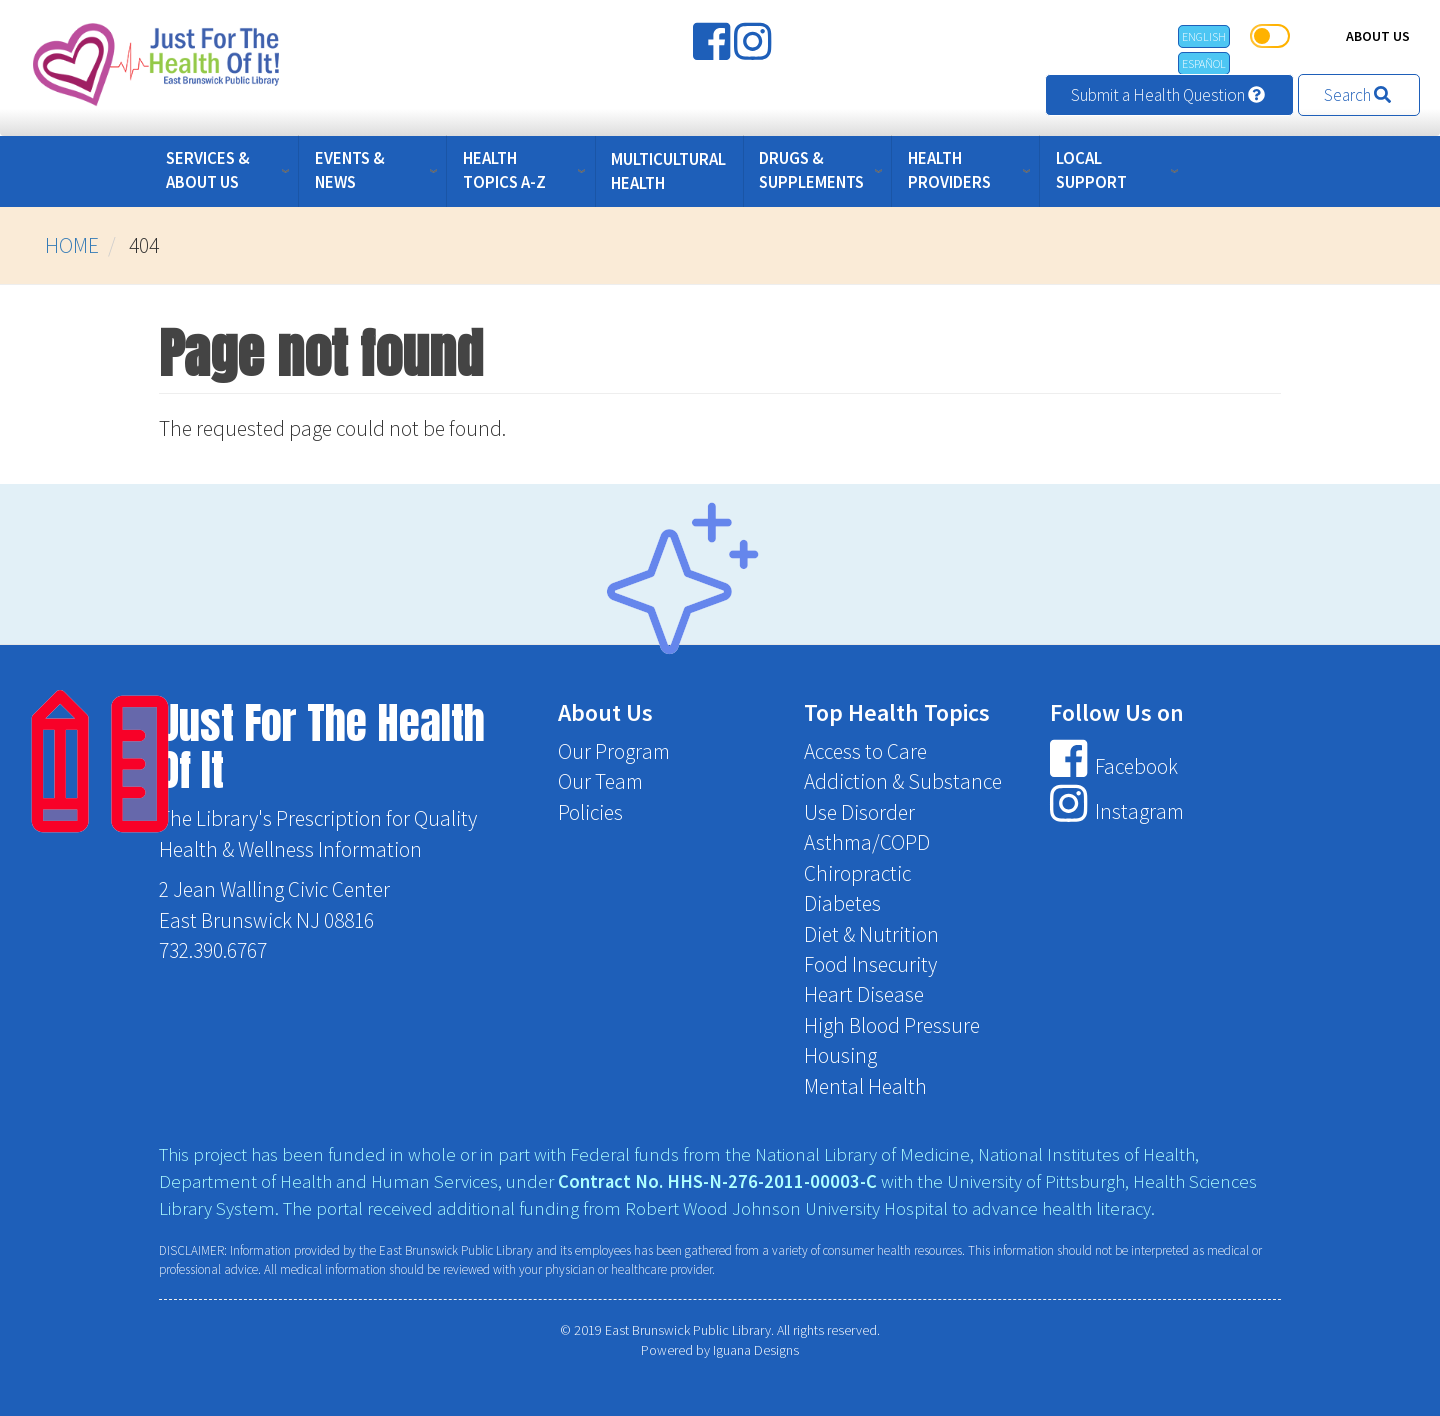 The image size is (1440, 1416). What do you see at coordinates (680, 581) in the screenshot?
I see `indicates AI-generated or enhanced content` at bounding box center [680, 581].